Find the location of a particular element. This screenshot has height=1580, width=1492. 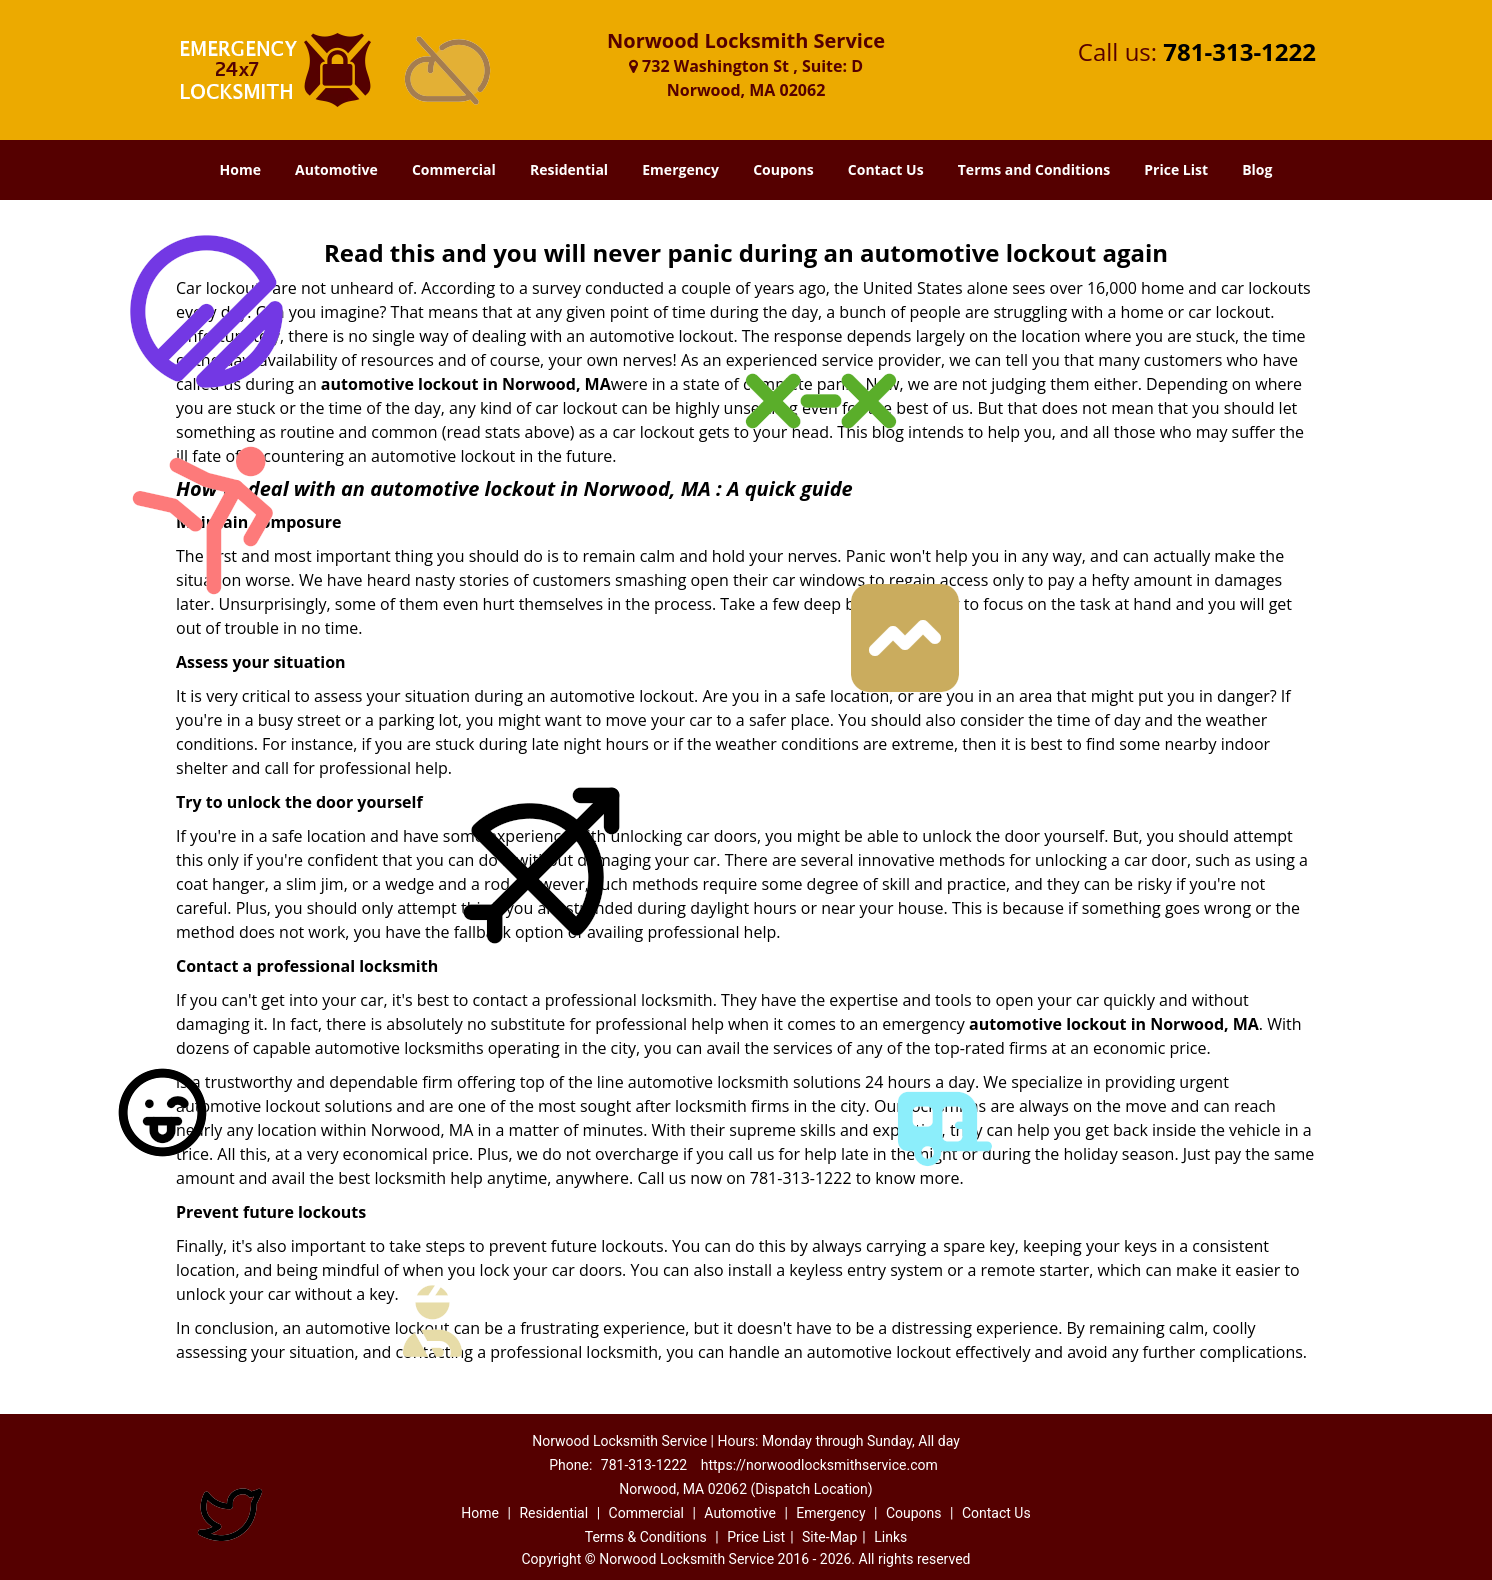

indicates an injured or hurt user is located at coordinates (432, 1320).